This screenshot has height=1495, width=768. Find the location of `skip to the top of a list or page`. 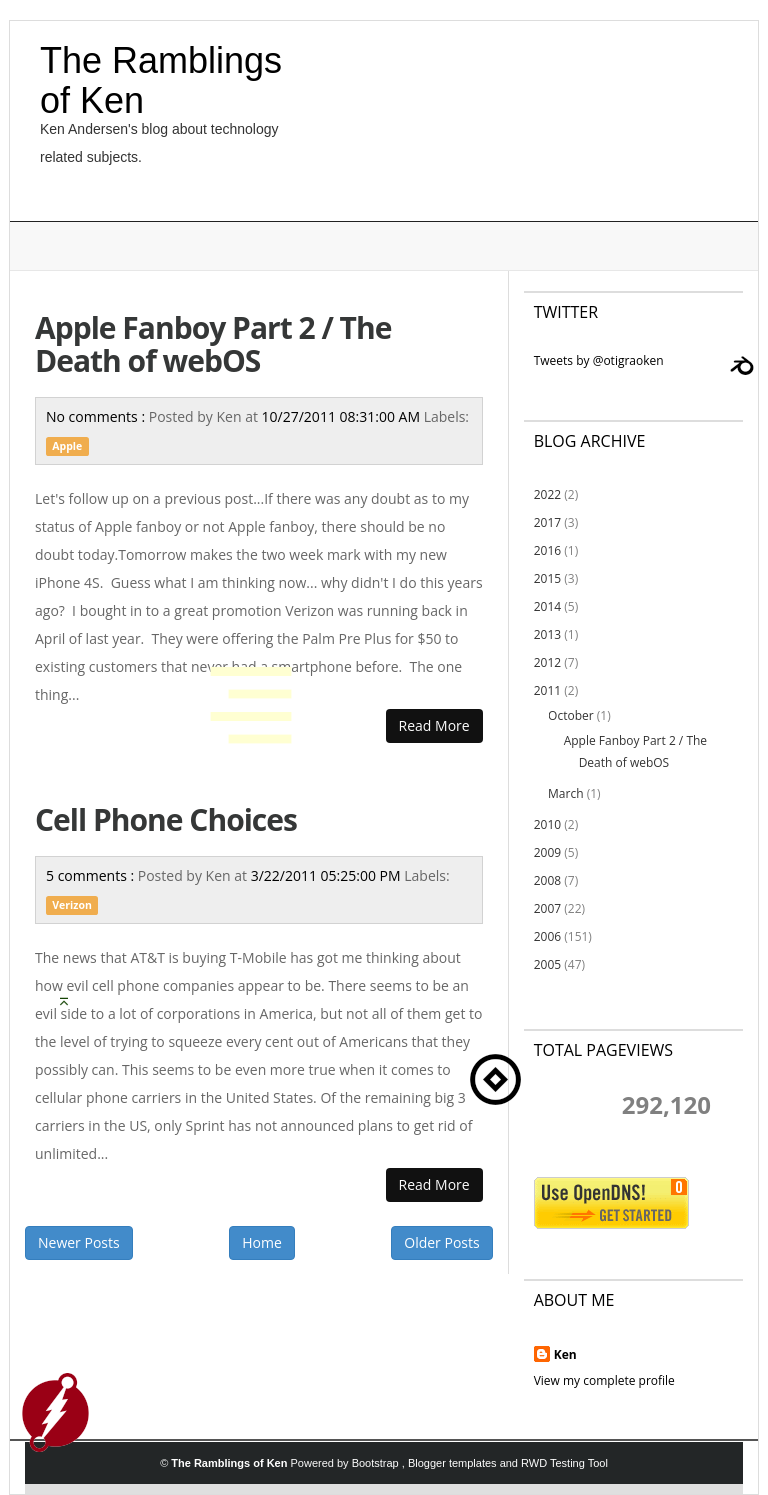

skip to the top of a list or page is located at coordinates (64, 1001).